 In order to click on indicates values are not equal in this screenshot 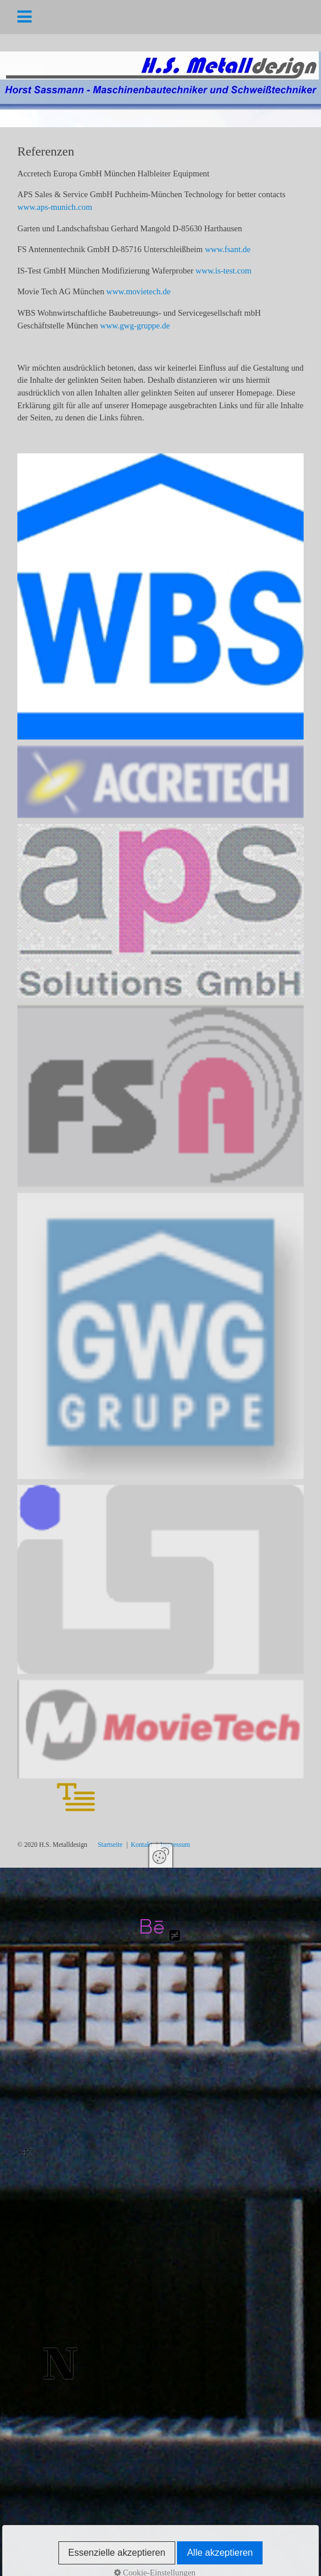, I will do `click(175, 1935)`.